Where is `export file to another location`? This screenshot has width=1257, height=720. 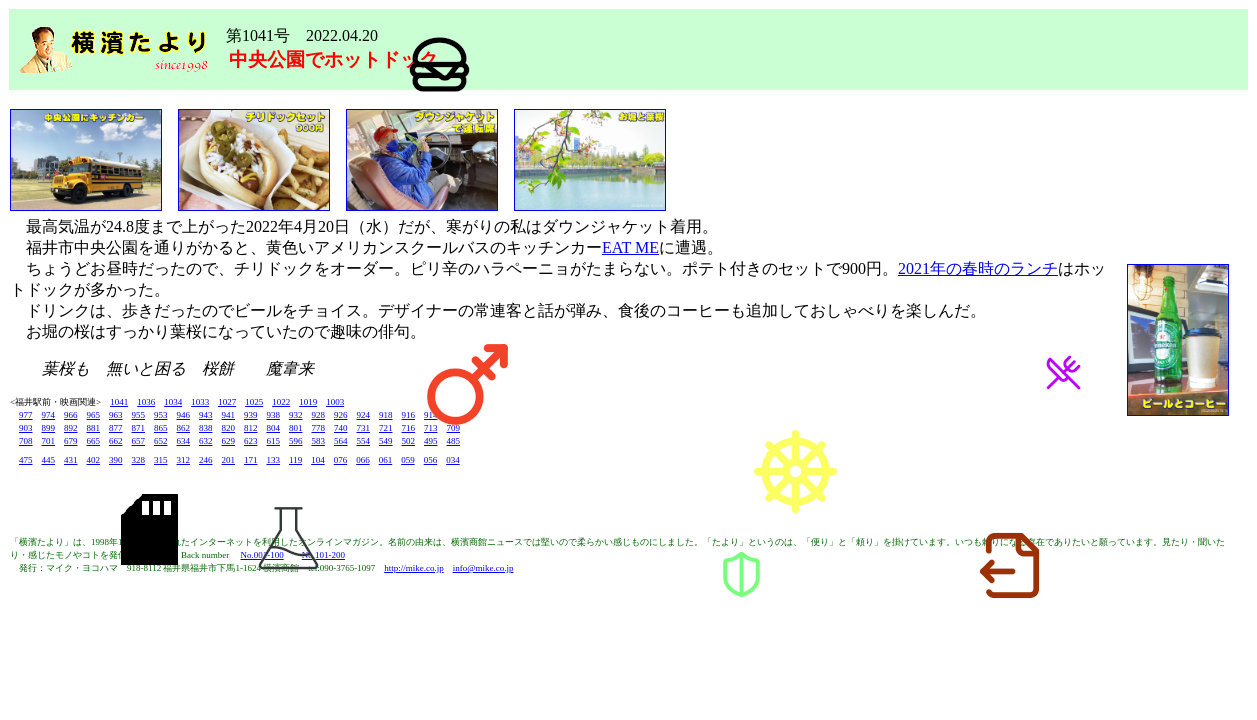
export file to another location is located at coordinates (1012, 565).